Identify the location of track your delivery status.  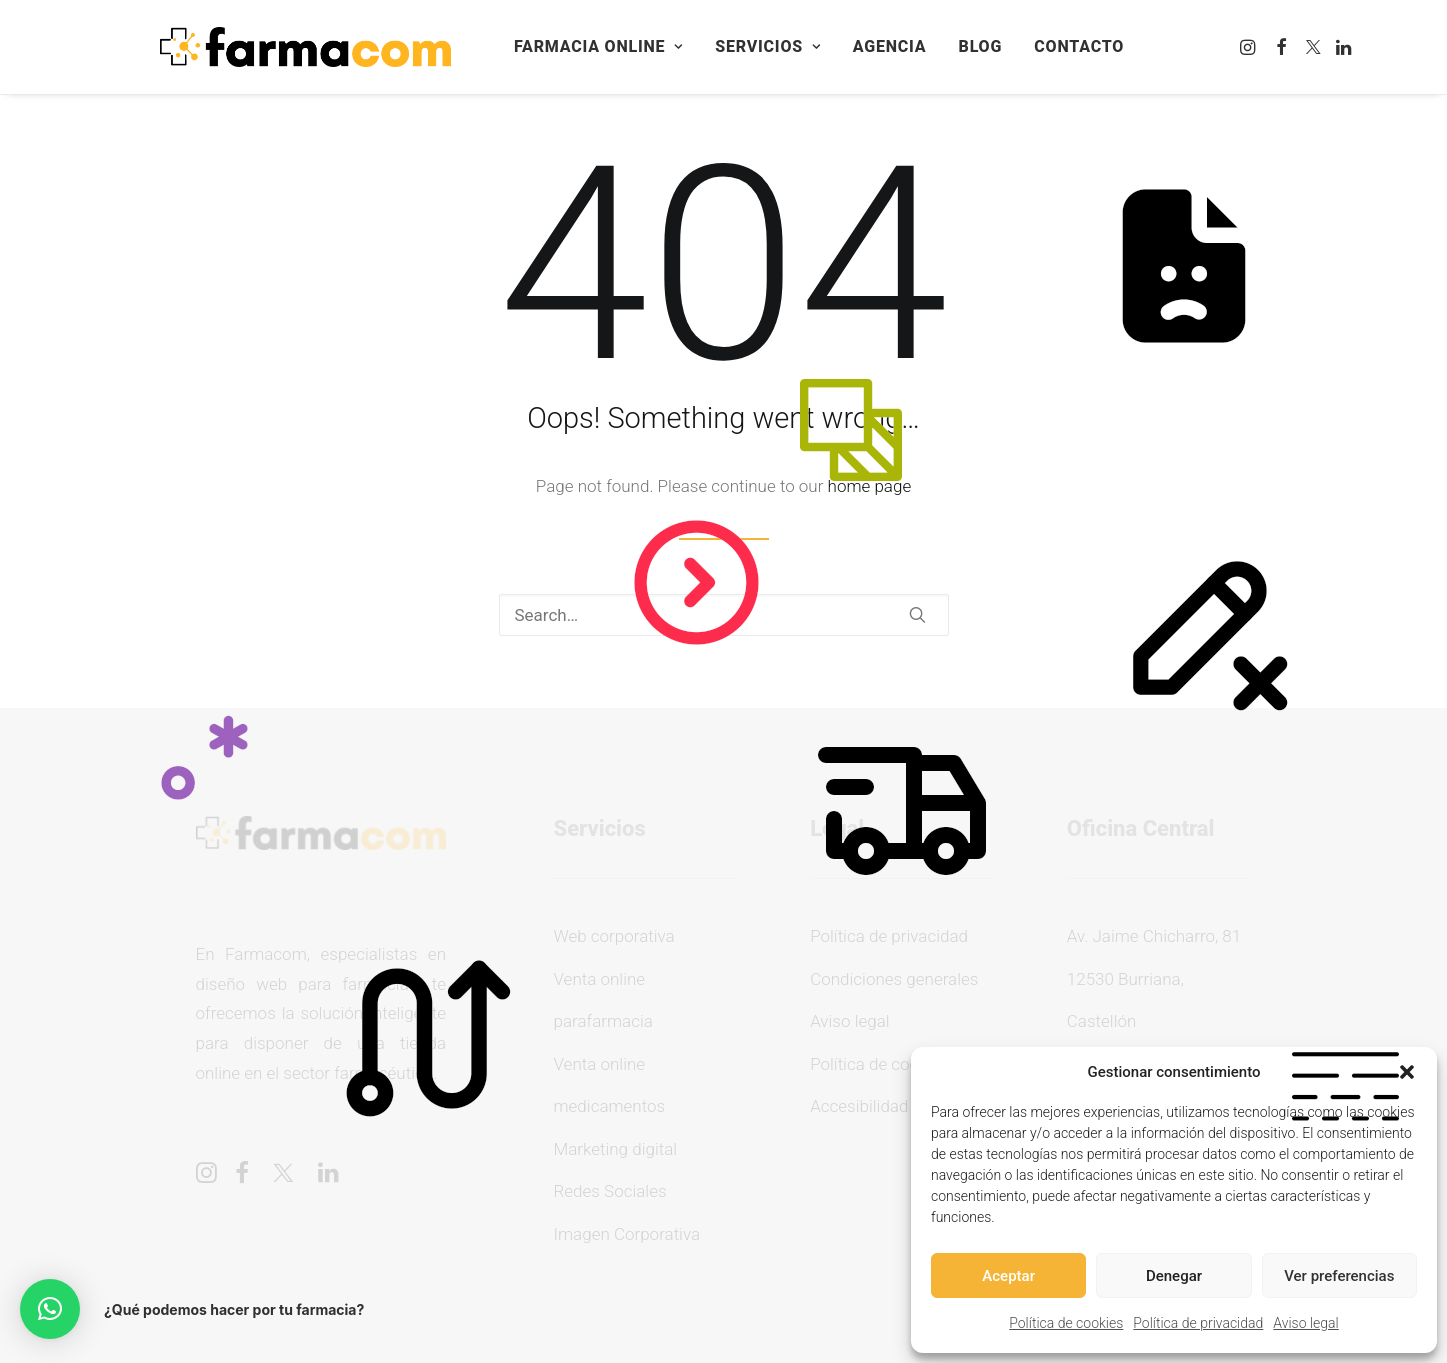
(906, 811).